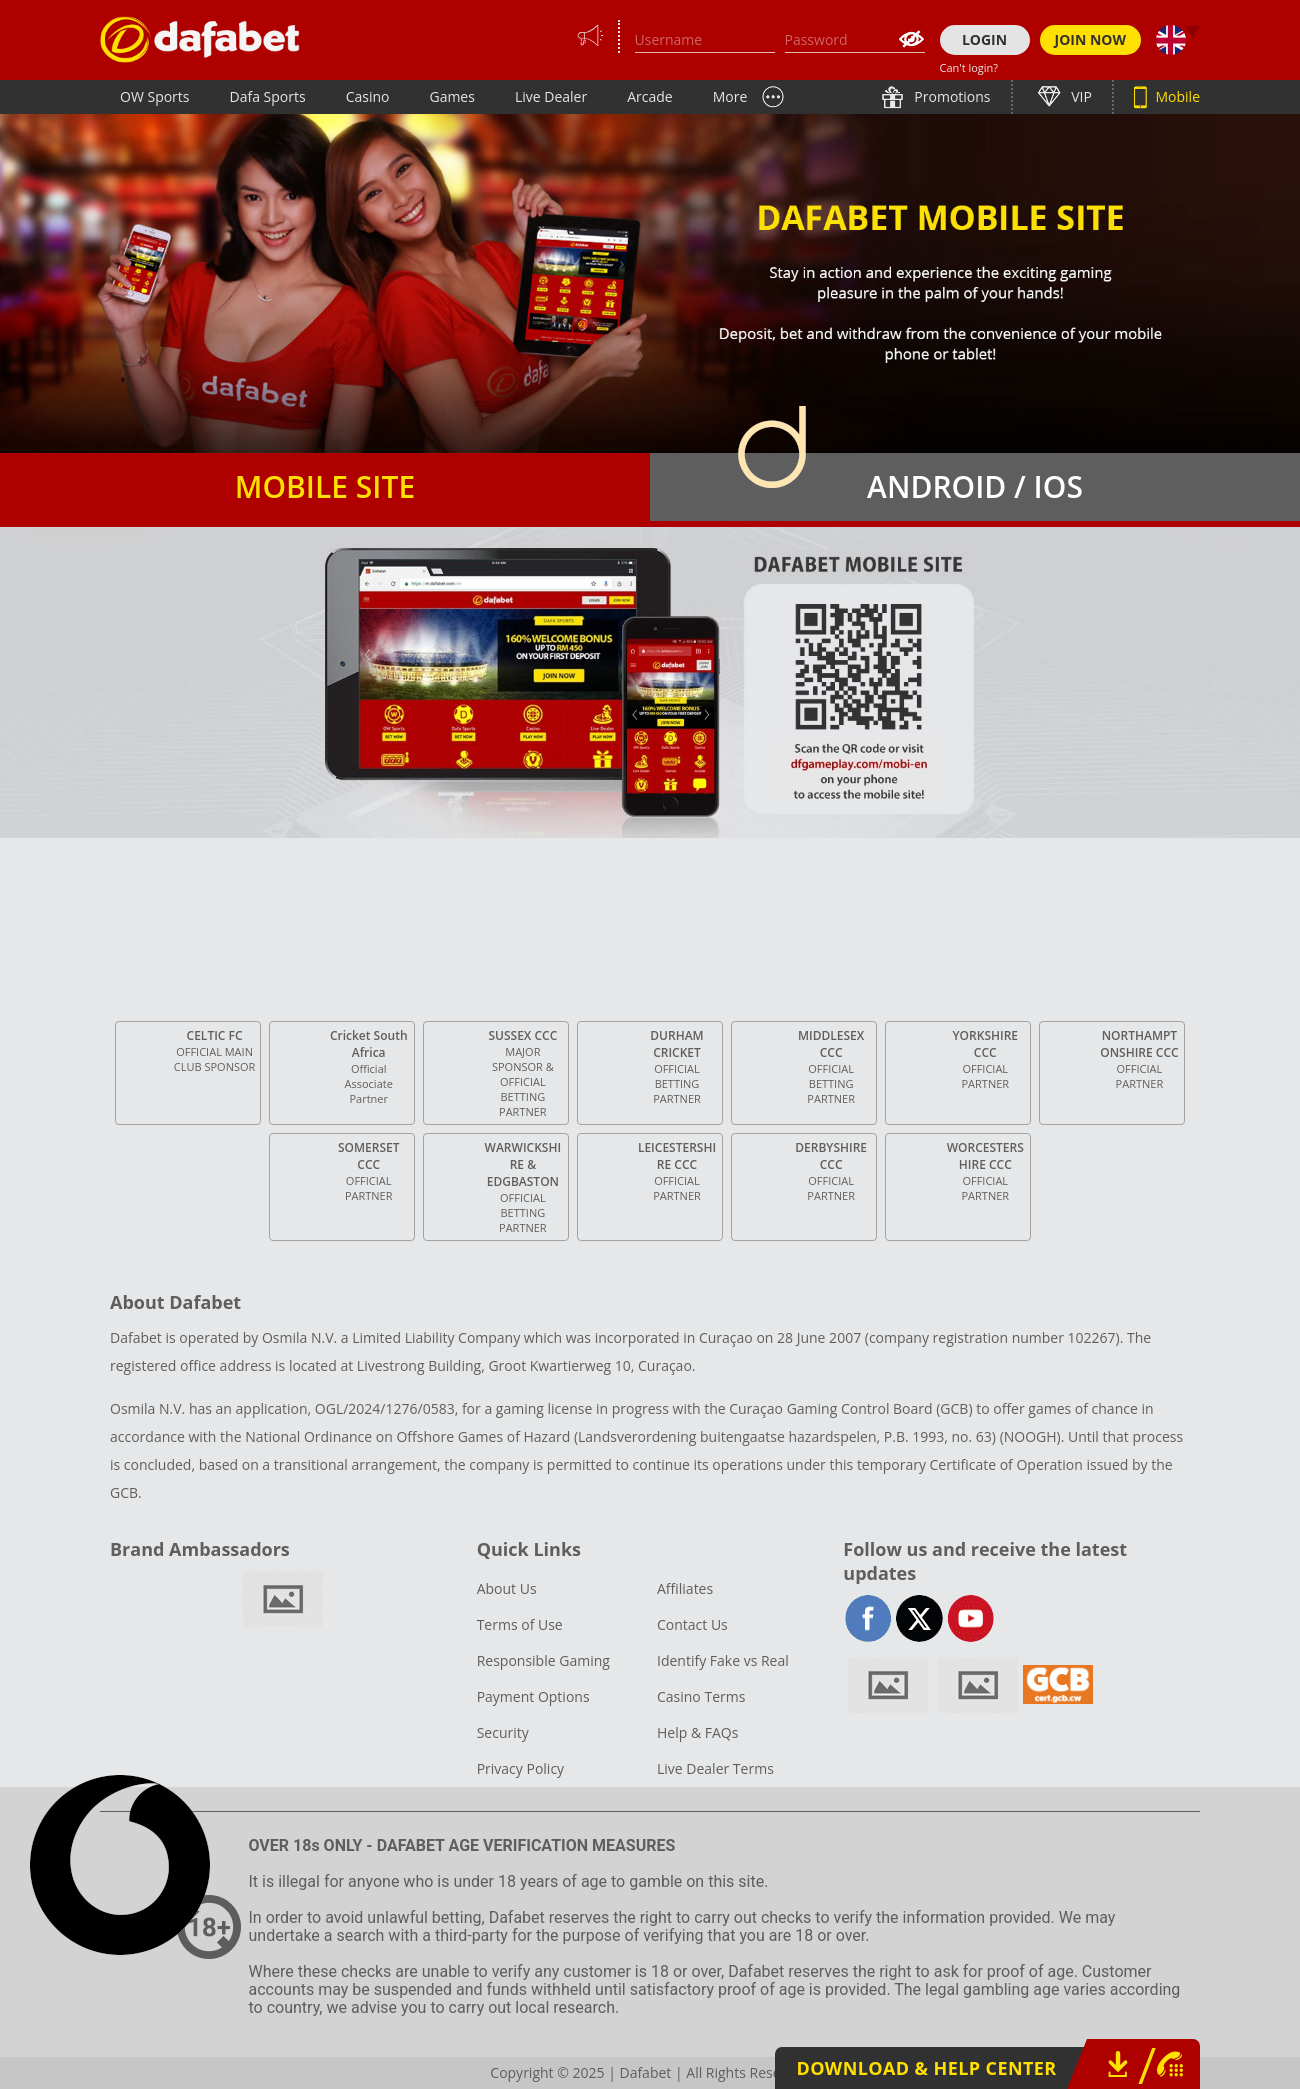  I want to click on vodafone app or service, so click(120, 1865).